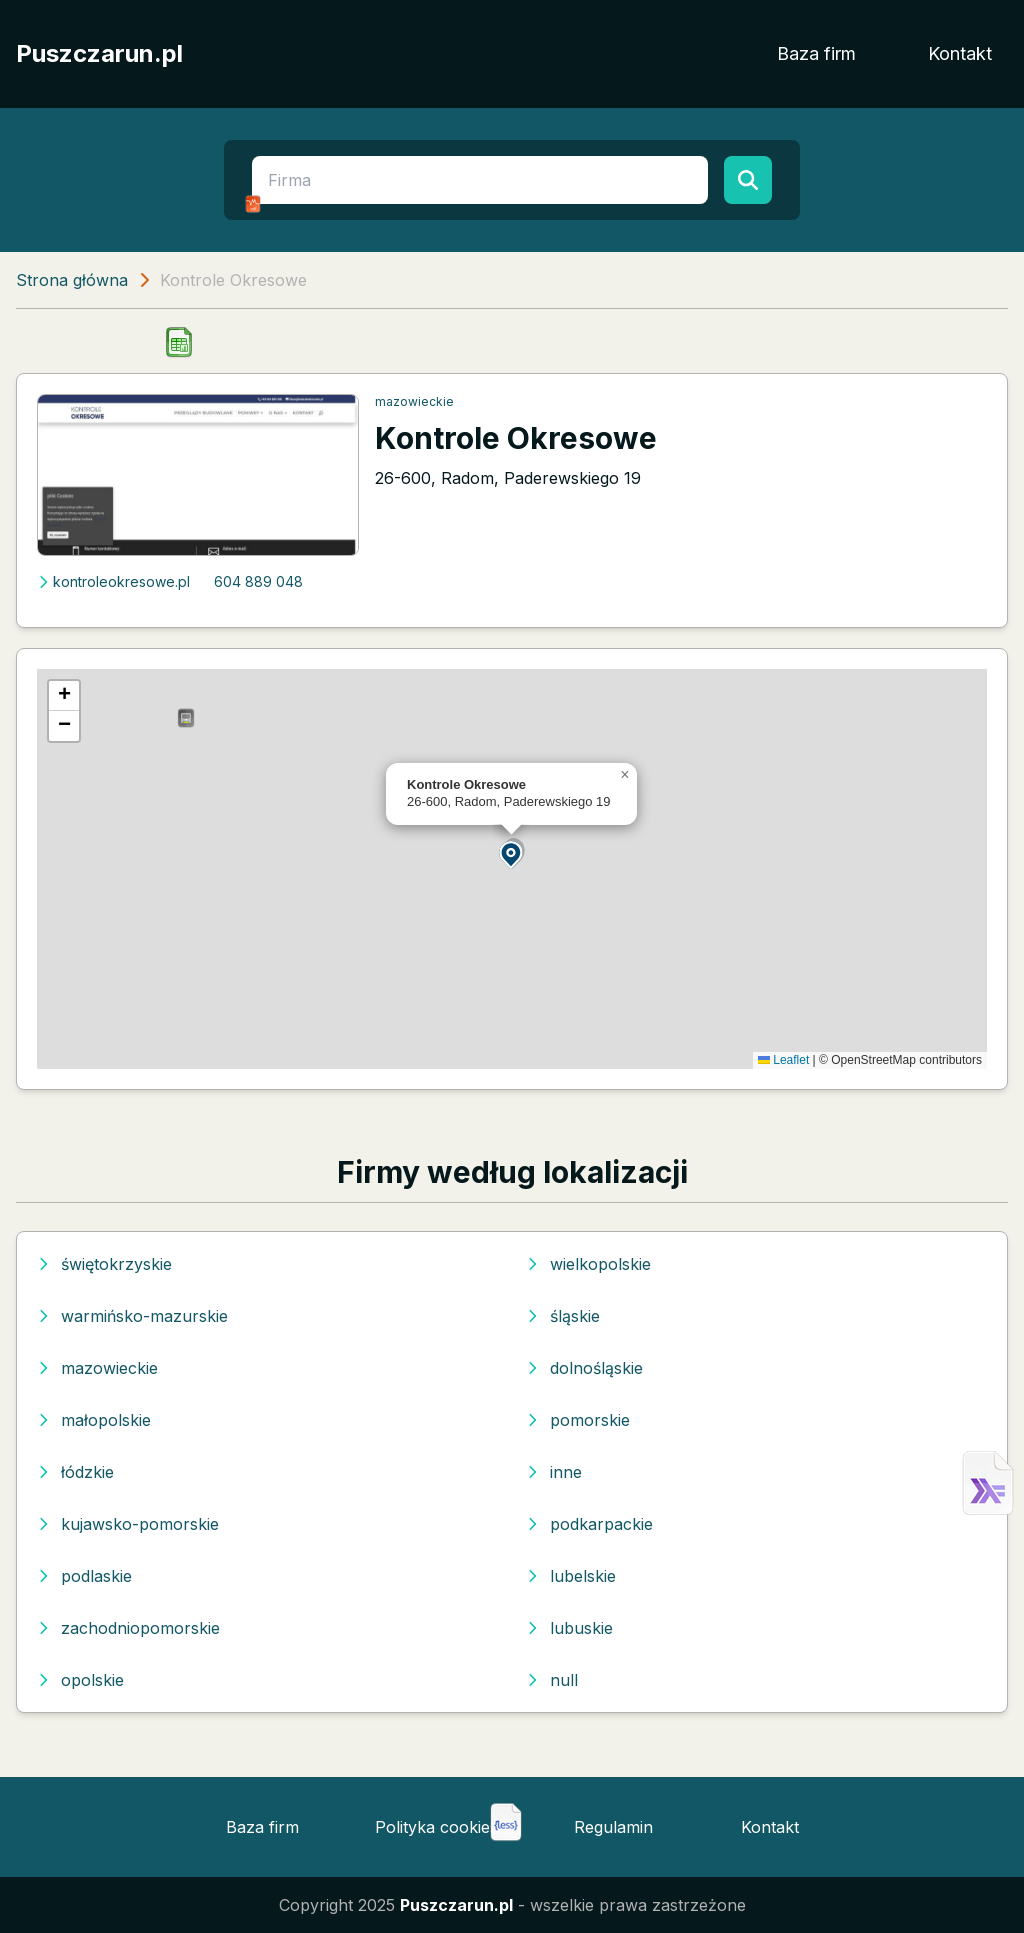 The width and height of the screenshot is (1024, 1933). I want to click on nintendo 64 rom file, so click(186, 718).